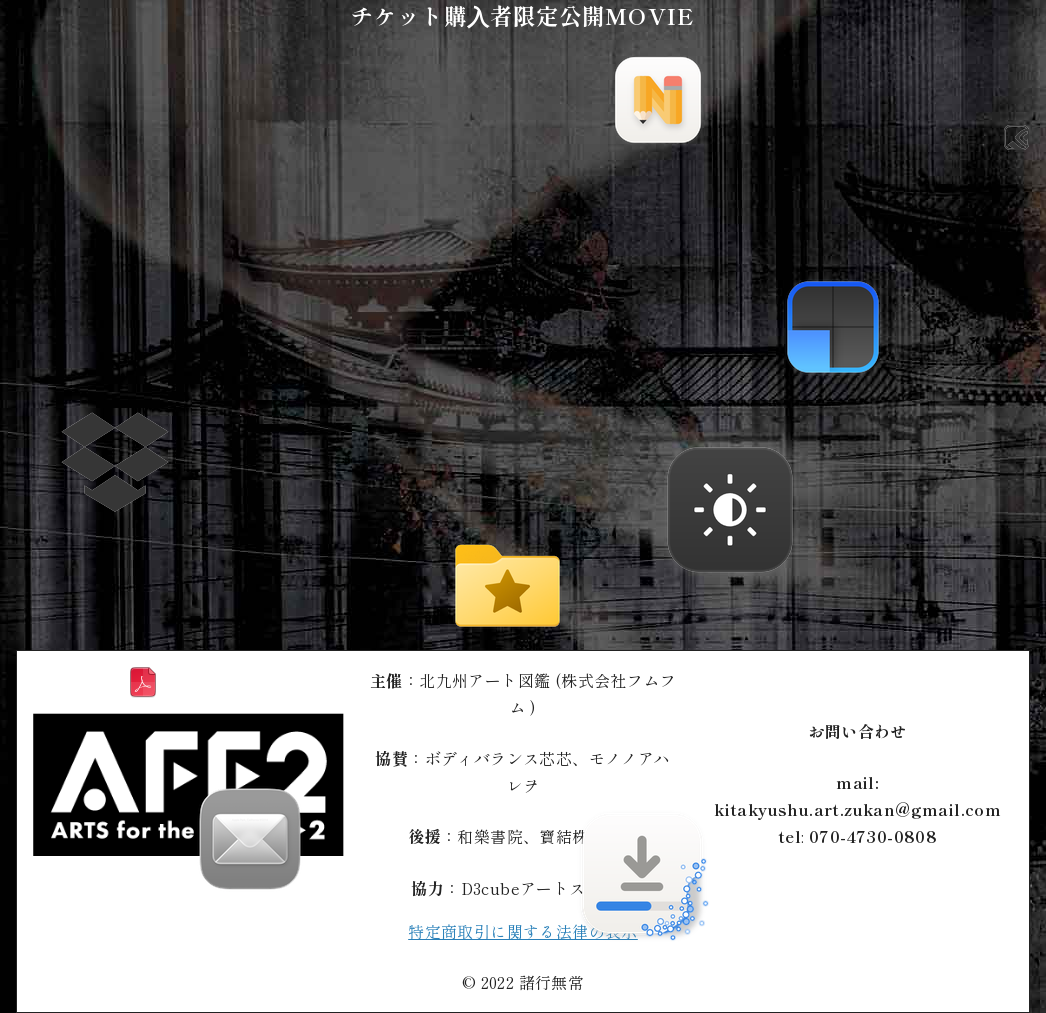  Describe the element at coordinates (143, 682) in the screenshot. I see `open a compressed PDF file` at that location.